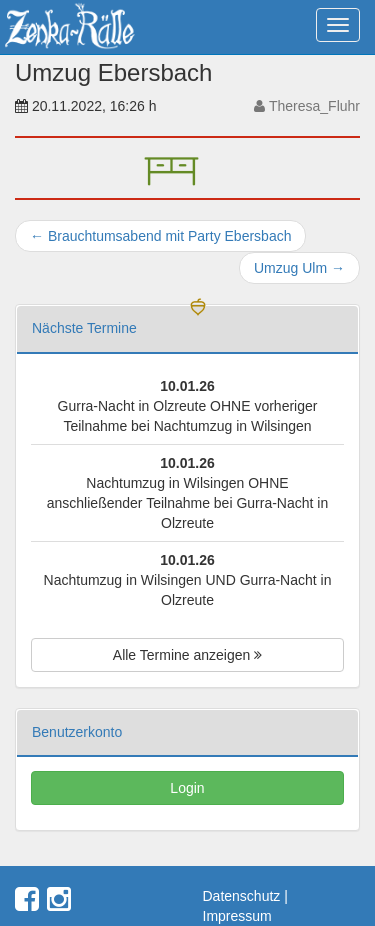 Image resolution: width=375 pixels, height=926 pixels. Describe the element at coordinates (171, 170) in the screenshot. I see `access desk or workspace settings` at that location.